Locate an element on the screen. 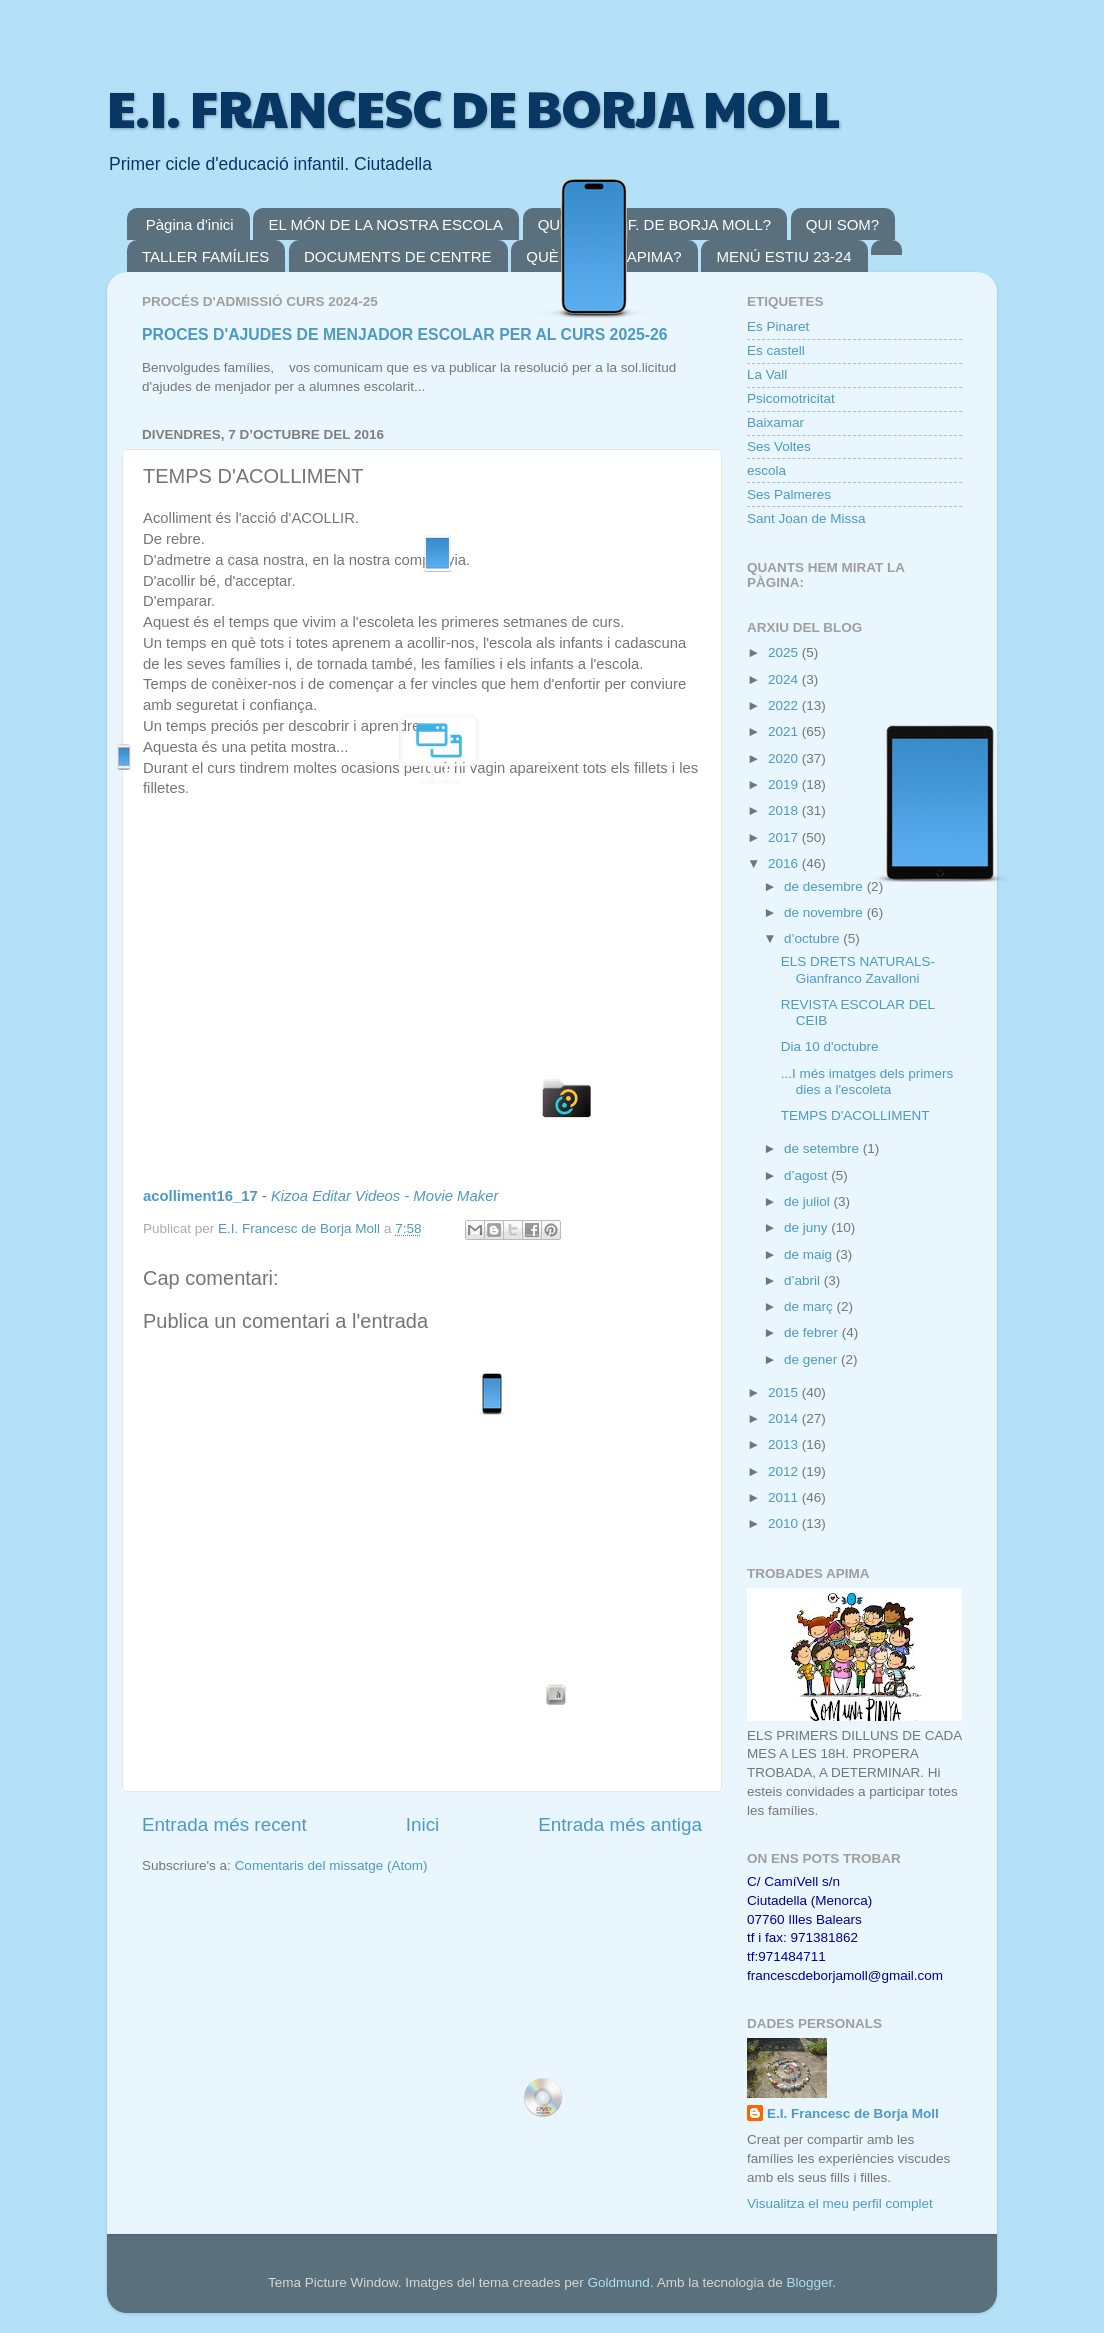 This screenshot has height=2333, width=1104. iPhone SE device icon for system identification is located at coordinates (492, 1394).